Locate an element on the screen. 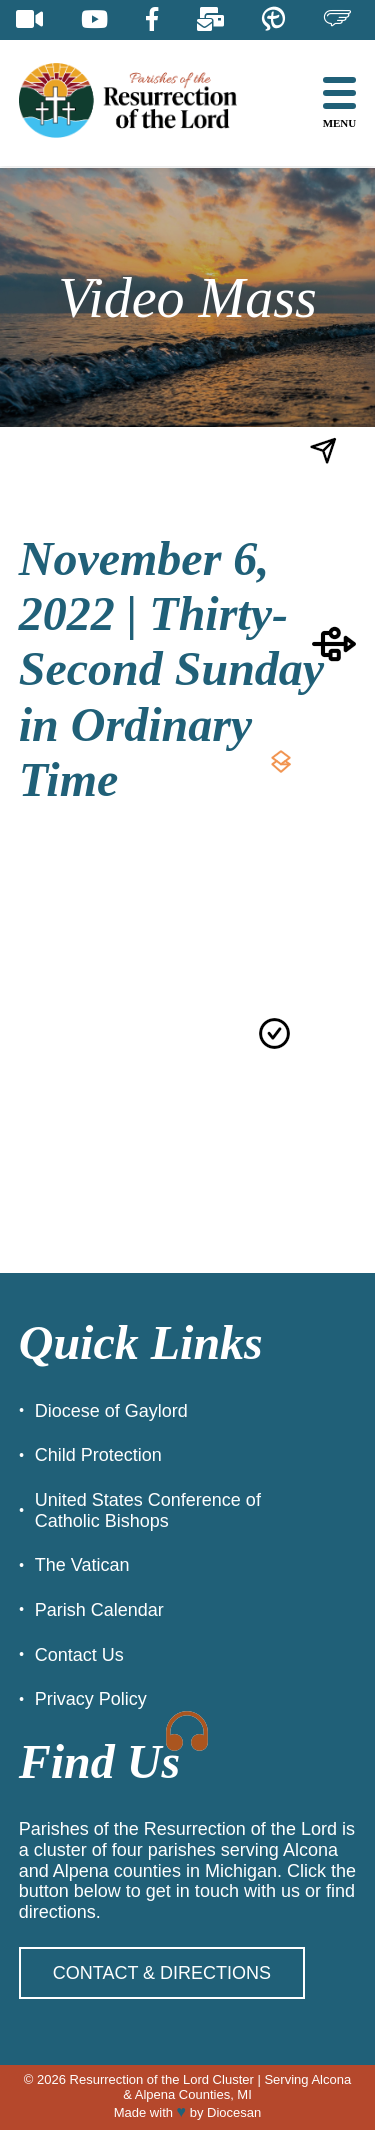 The image size is (375, 2130). send a message is located at coordinates (324, 449).